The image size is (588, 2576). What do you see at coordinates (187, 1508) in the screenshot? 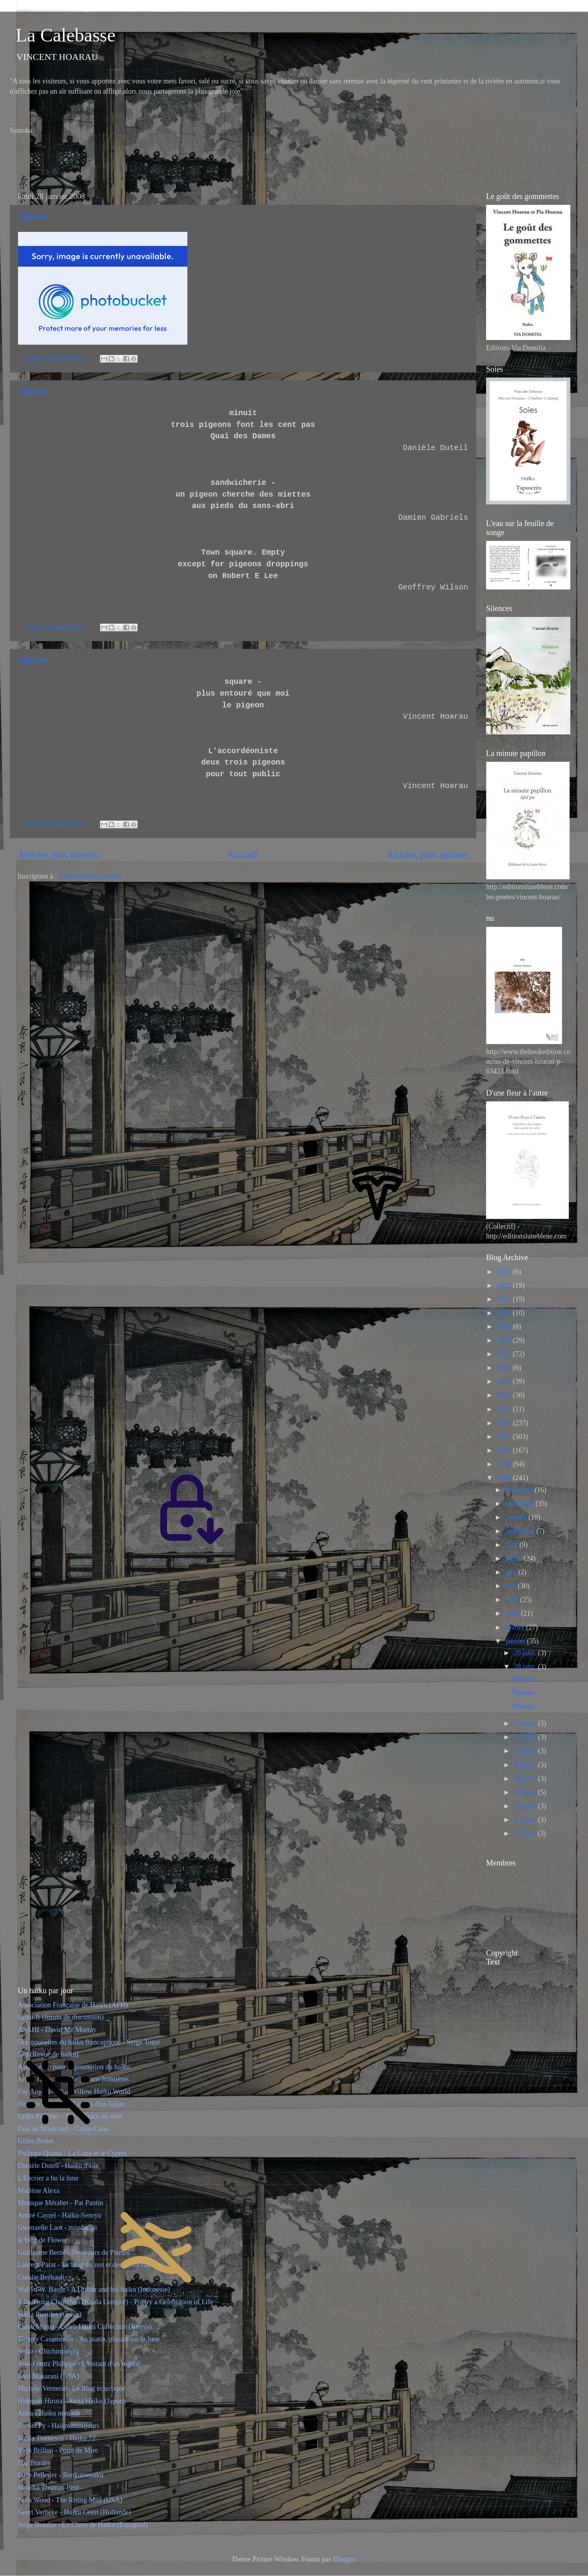
I see `download secure or encrypted content` at bounding box center [187, 1508].